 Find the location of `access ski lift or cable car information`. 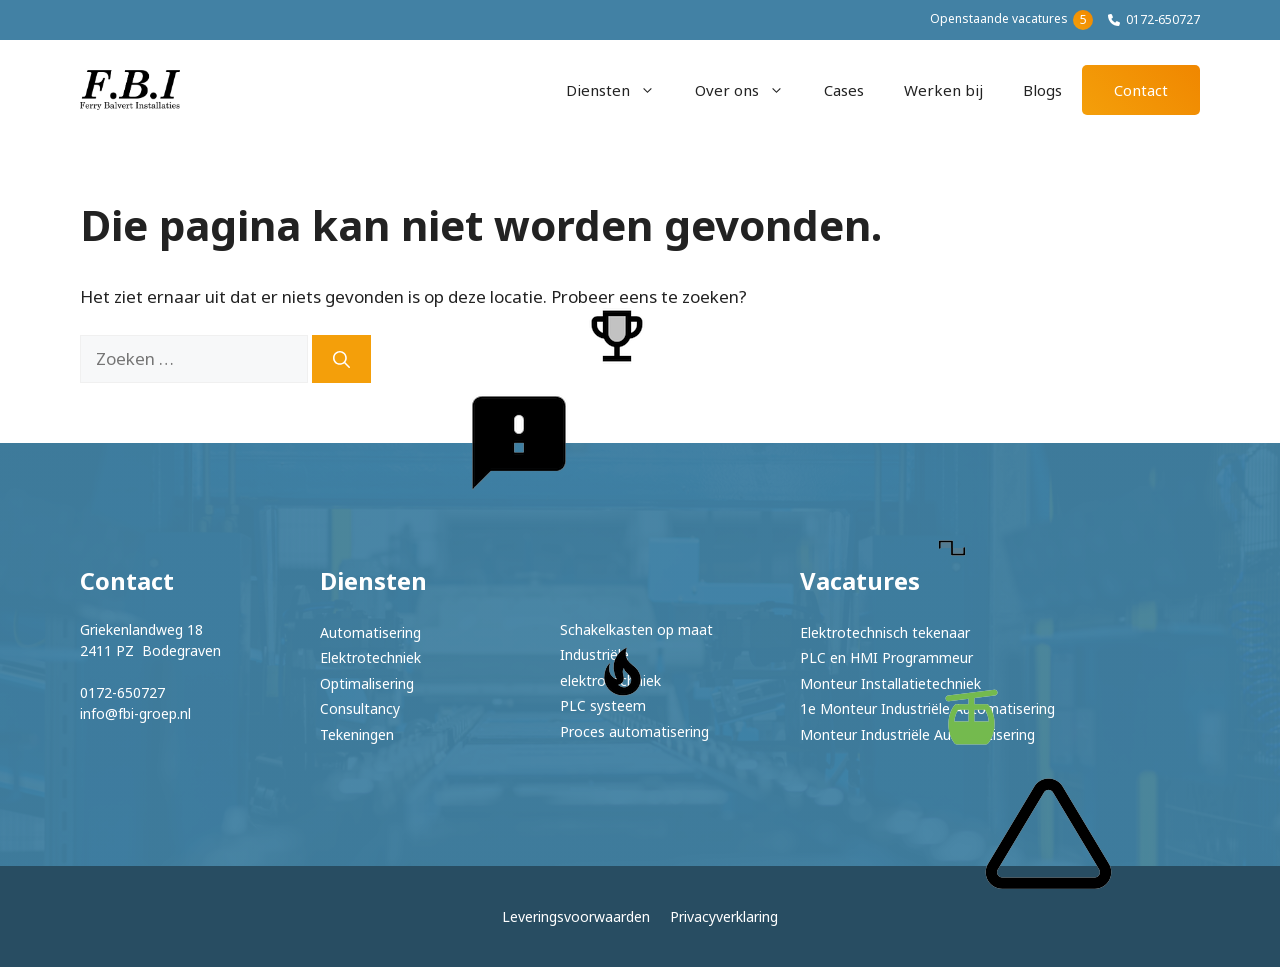

access ski lift or cable car information is located at coordinates (971, 718).